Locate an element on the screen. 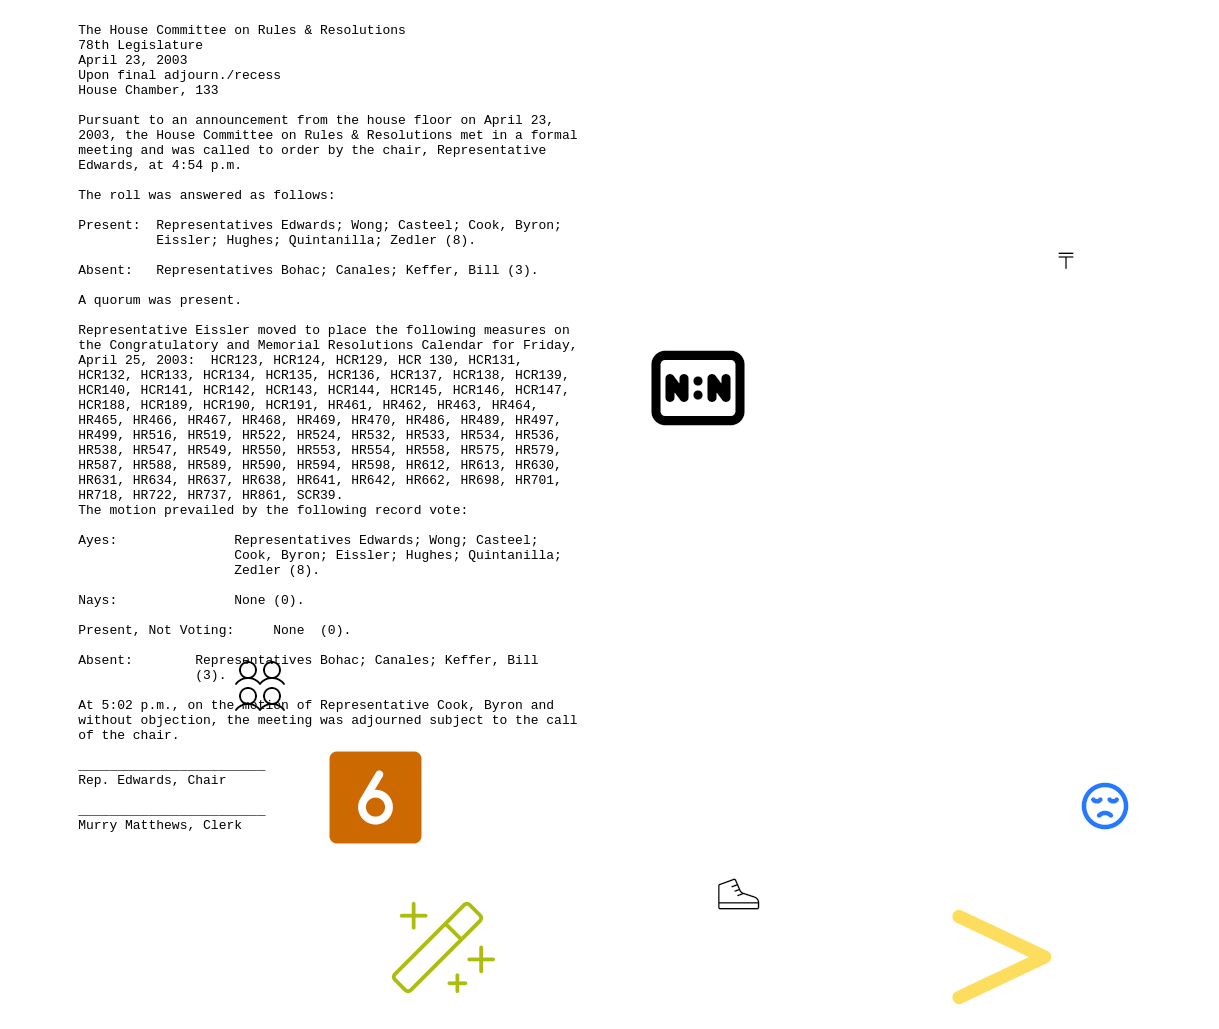 This screenshot has height=1029, width=1219. browse footwear or shoe products is located at coordinates (736, 895).